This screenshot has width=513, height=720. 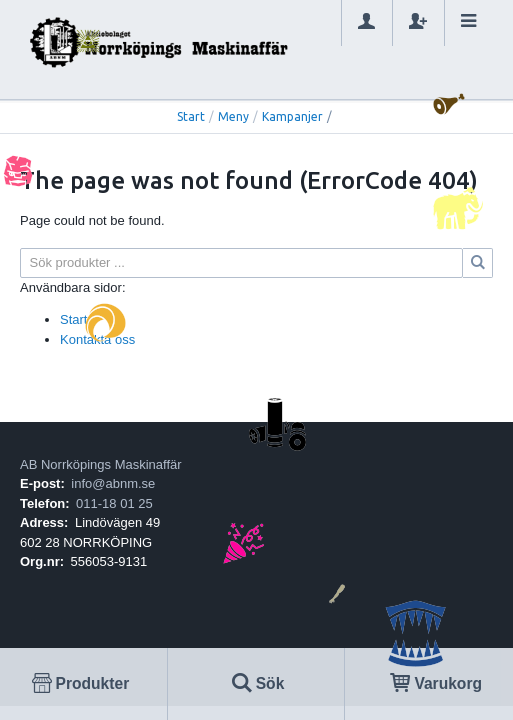 I want to click on select golem character or unit, so click(x=18, y=171).